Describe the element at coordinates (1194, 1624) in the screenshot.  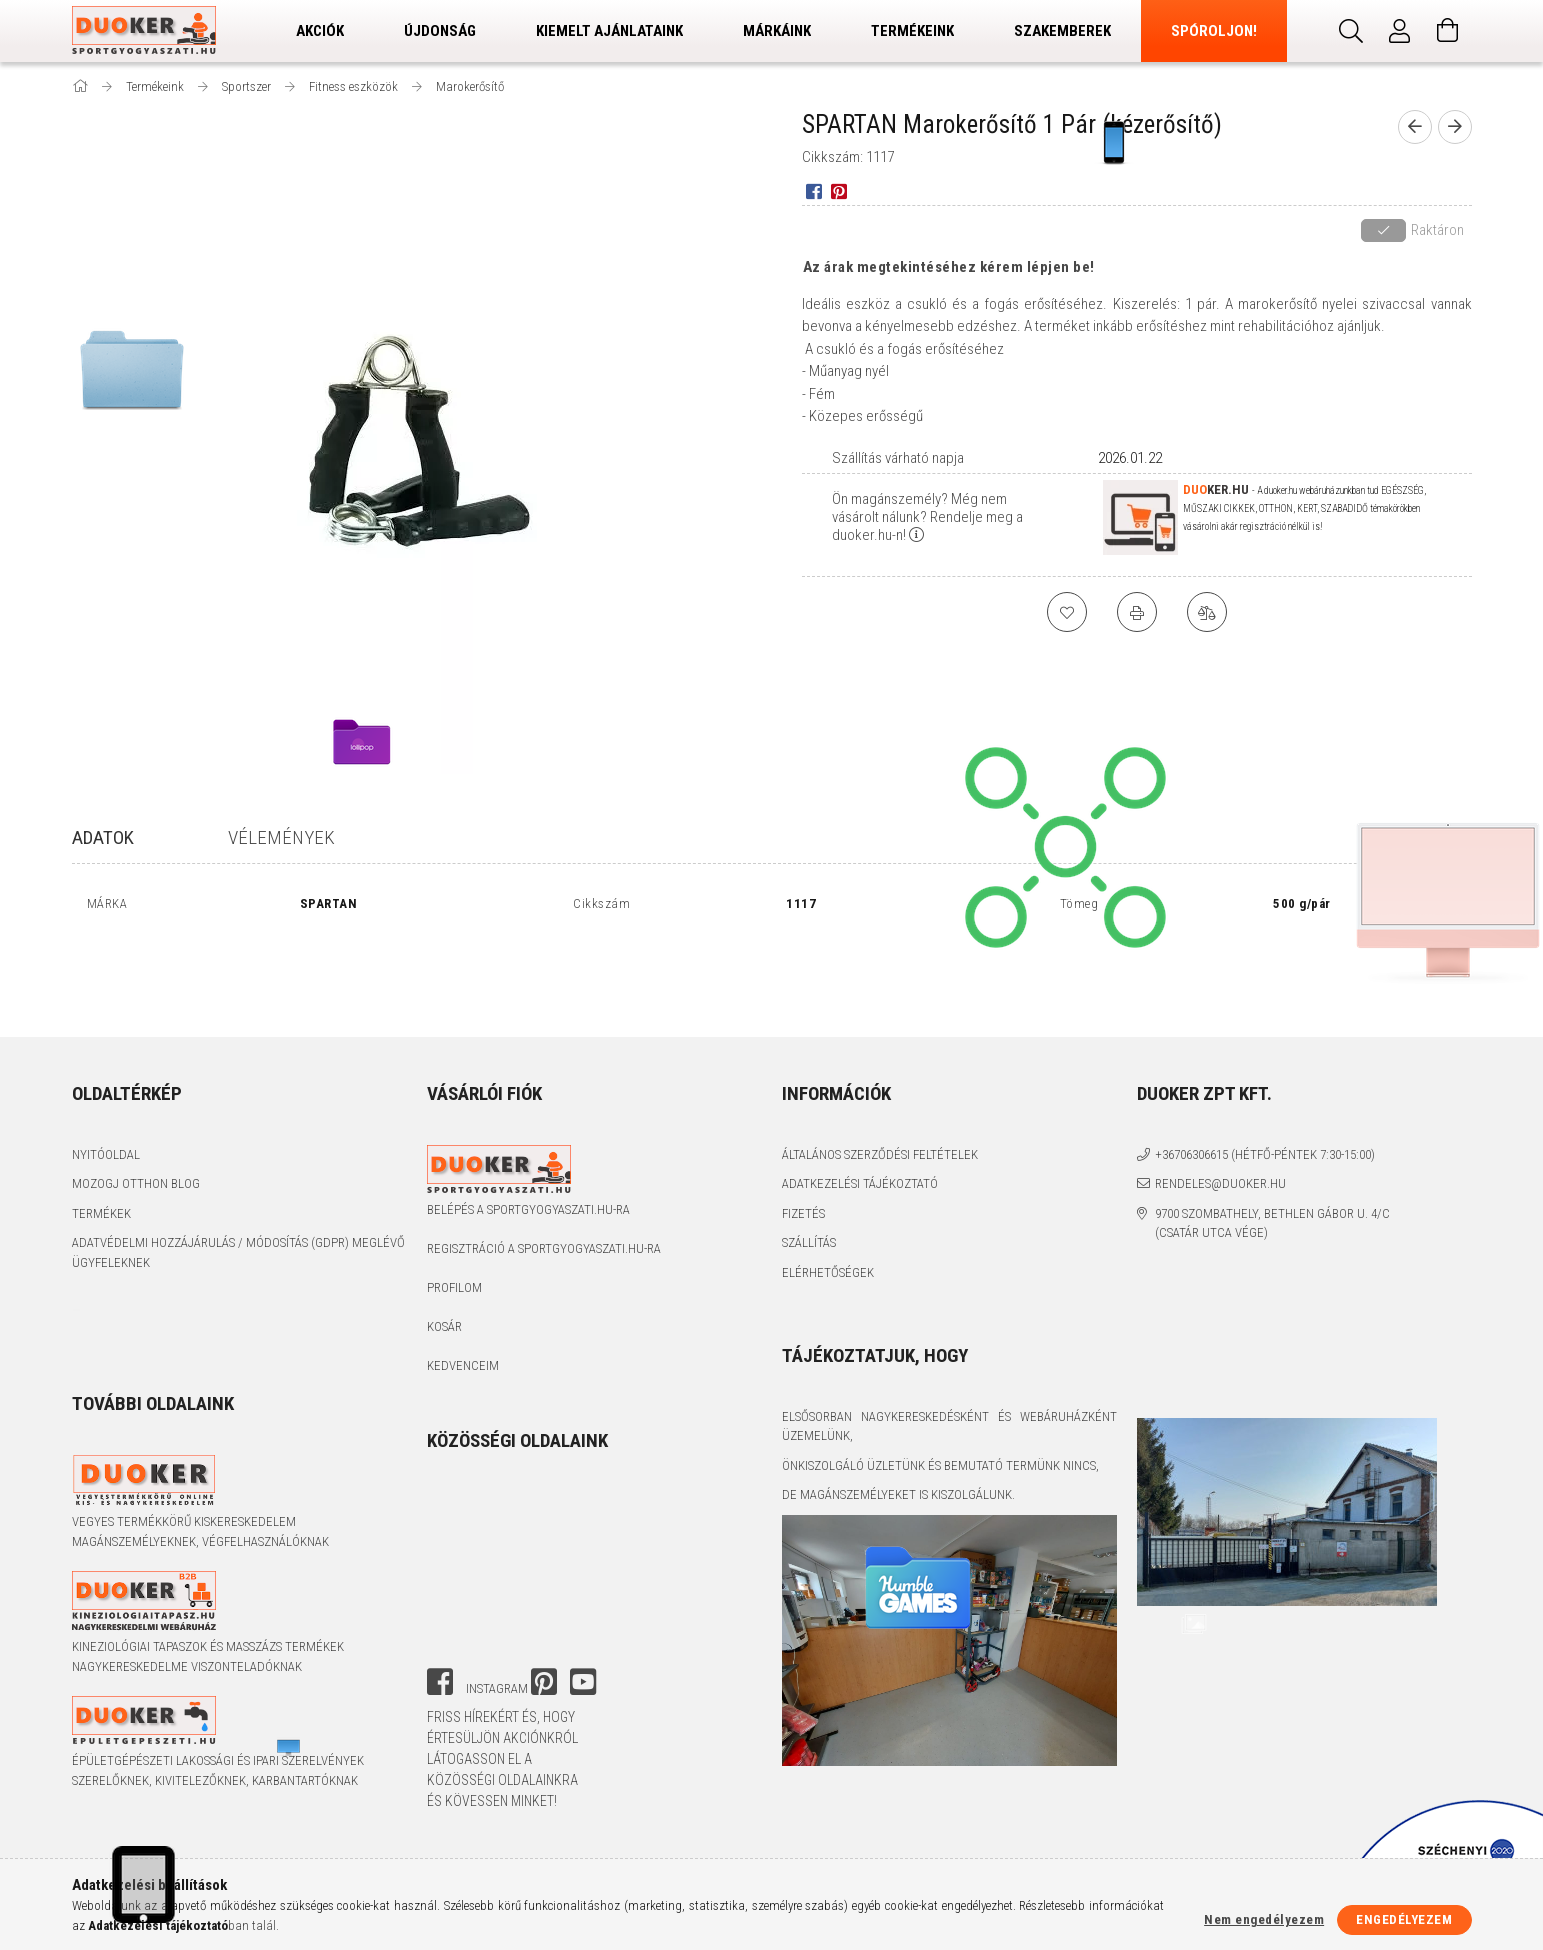
I see `view image sequence in media library` at that location.